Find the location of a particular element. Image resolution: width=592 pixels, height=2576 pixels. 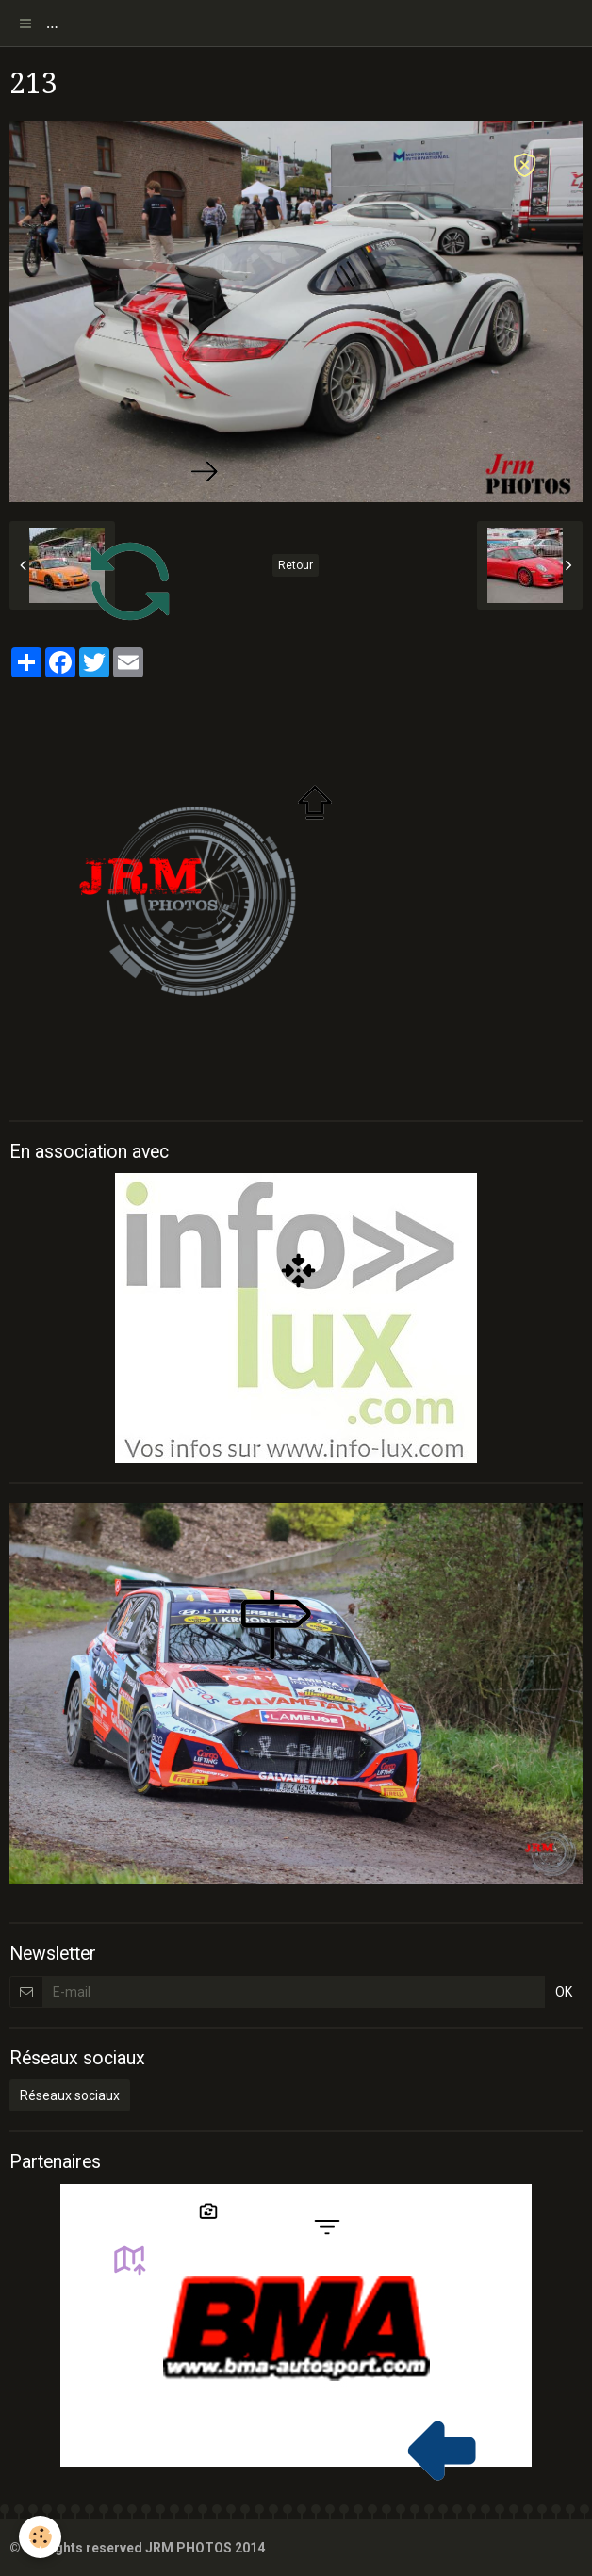

center or focus on a specific point is located at coordinates (298, 1270).